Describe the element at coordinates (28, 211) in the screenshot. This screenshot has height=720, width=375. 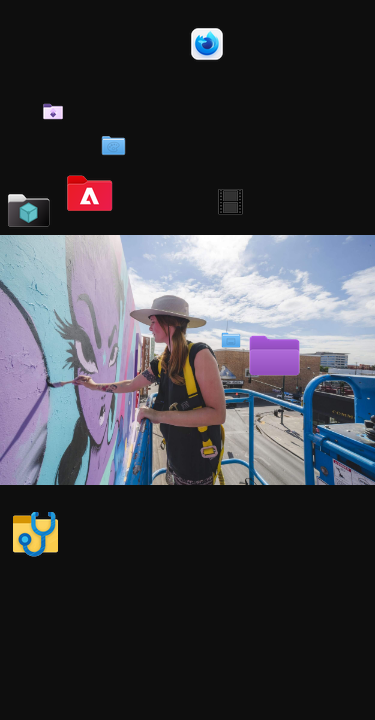
I see `open IPFS folder` at that location.